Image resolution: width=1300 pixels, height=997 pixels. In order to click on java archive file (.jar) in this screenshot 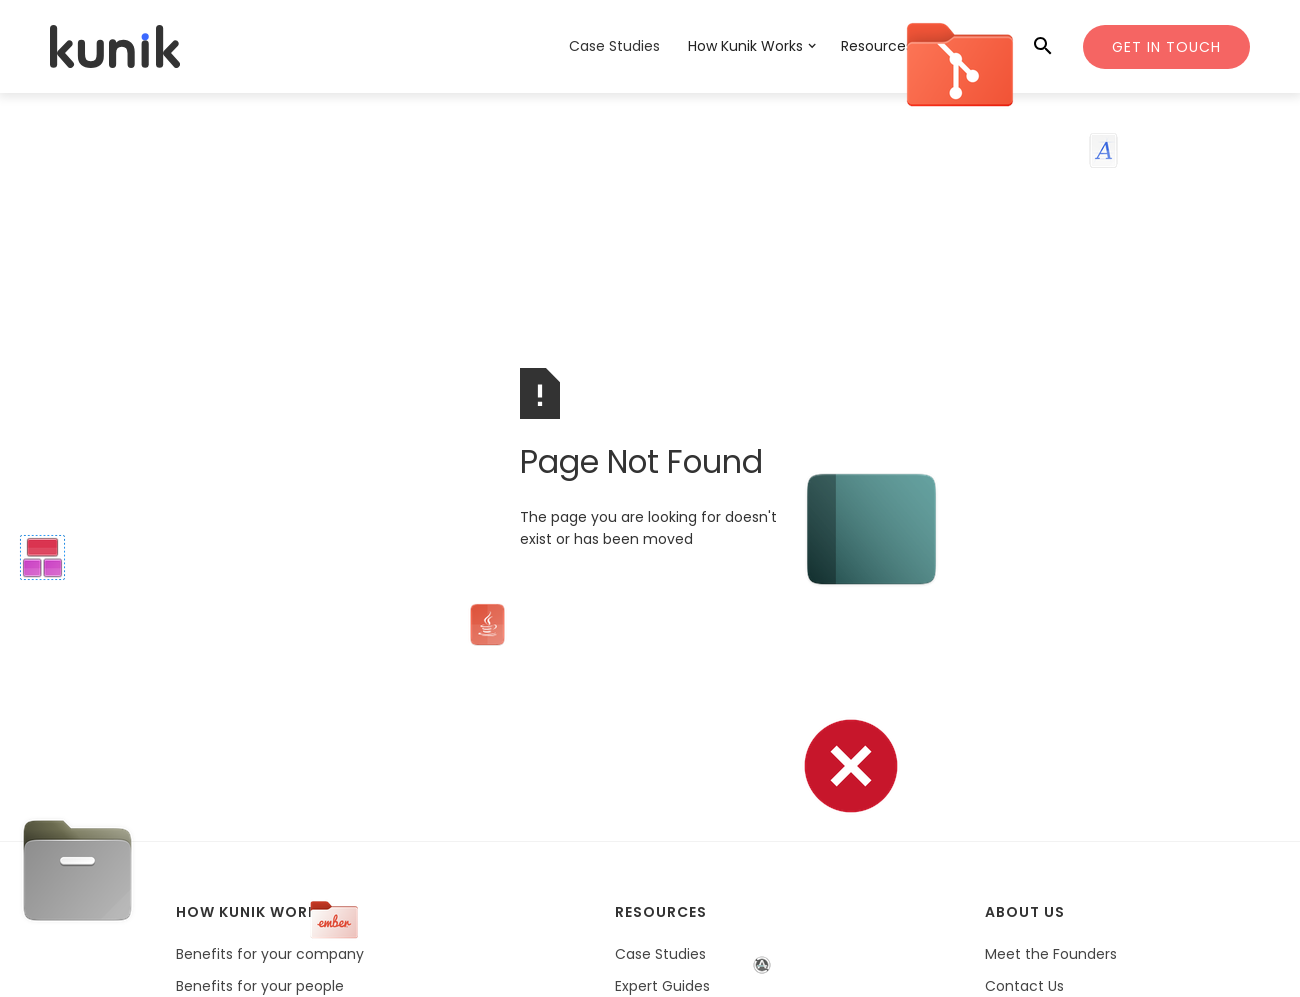, I will do `click(487, 624)`.